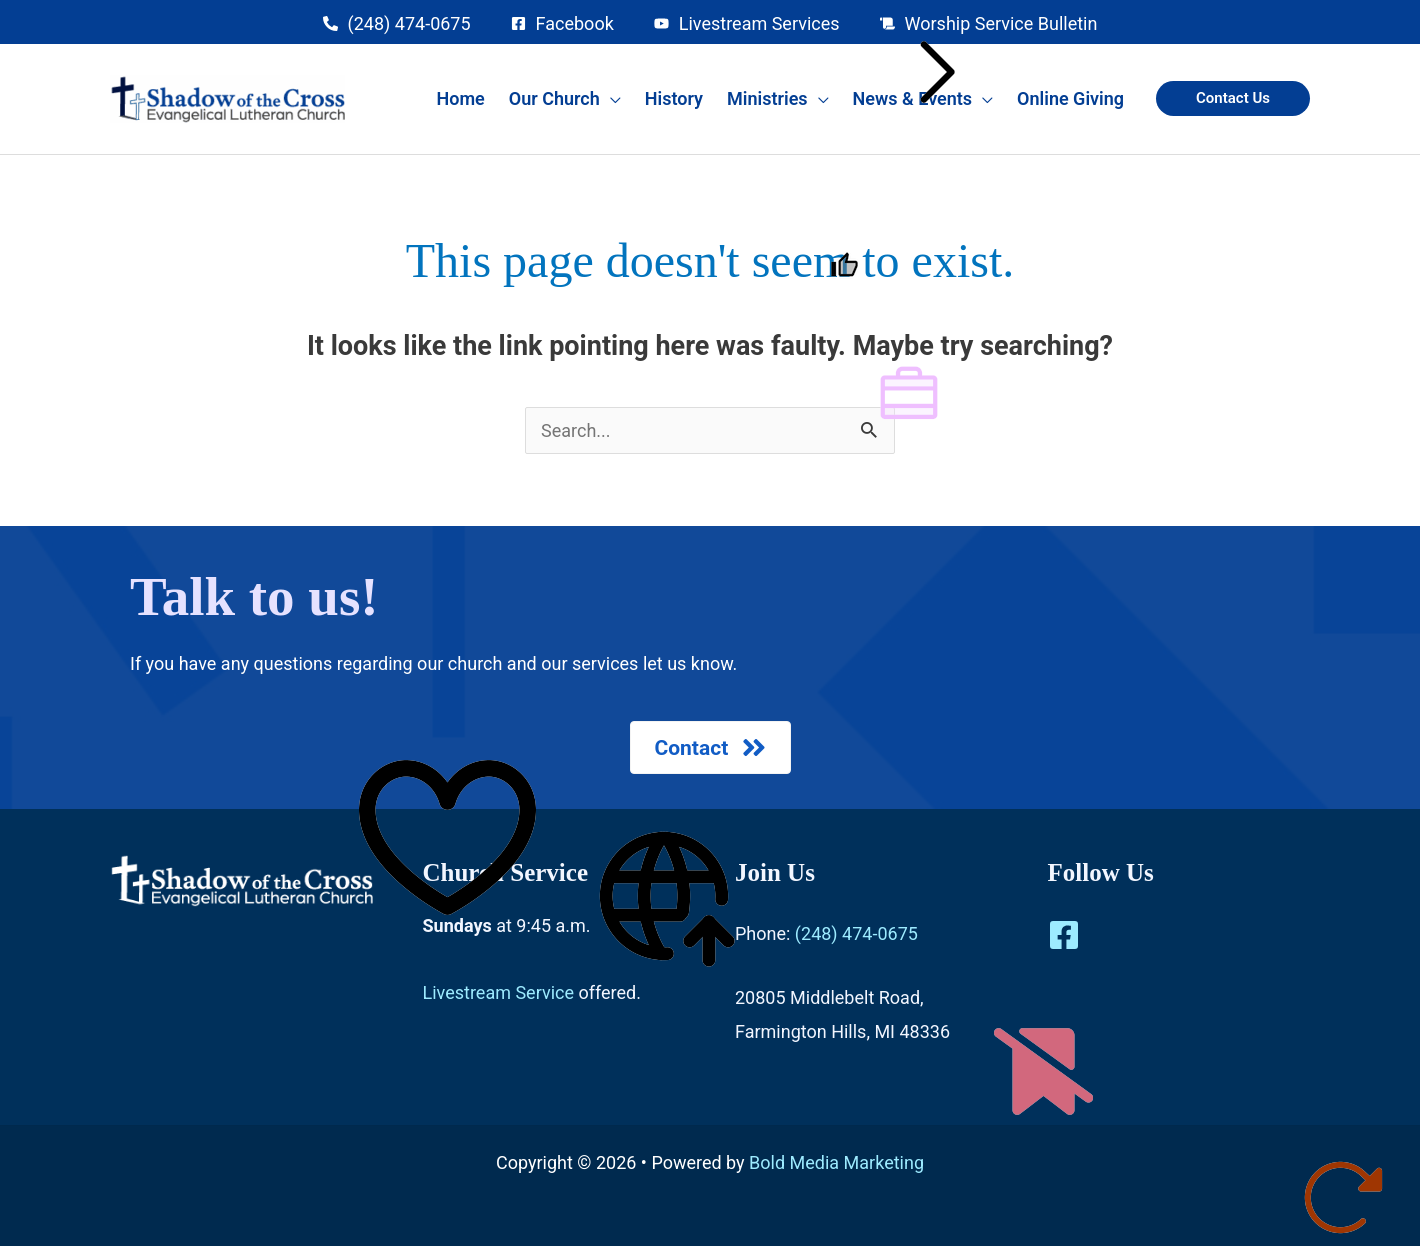 This screenshot has width=1420, height=1246. Describe the element at coordinates (844, 265) in the screenshot. I see `like or upvote this content` at that location.